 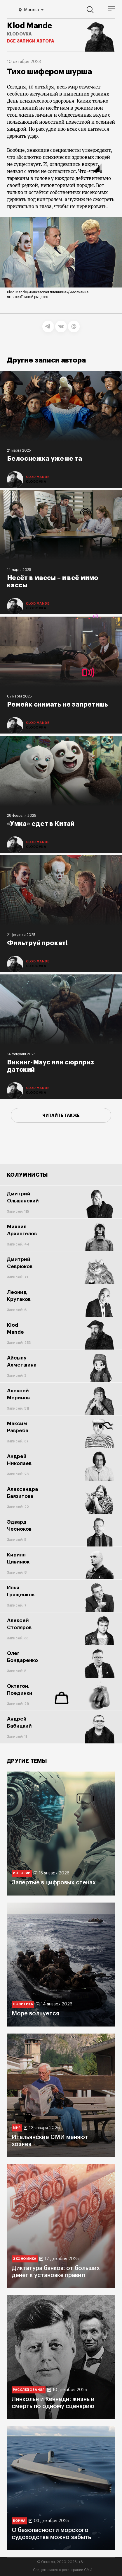 I want to click on access your shopping bag, so click(x=62, y=1699).